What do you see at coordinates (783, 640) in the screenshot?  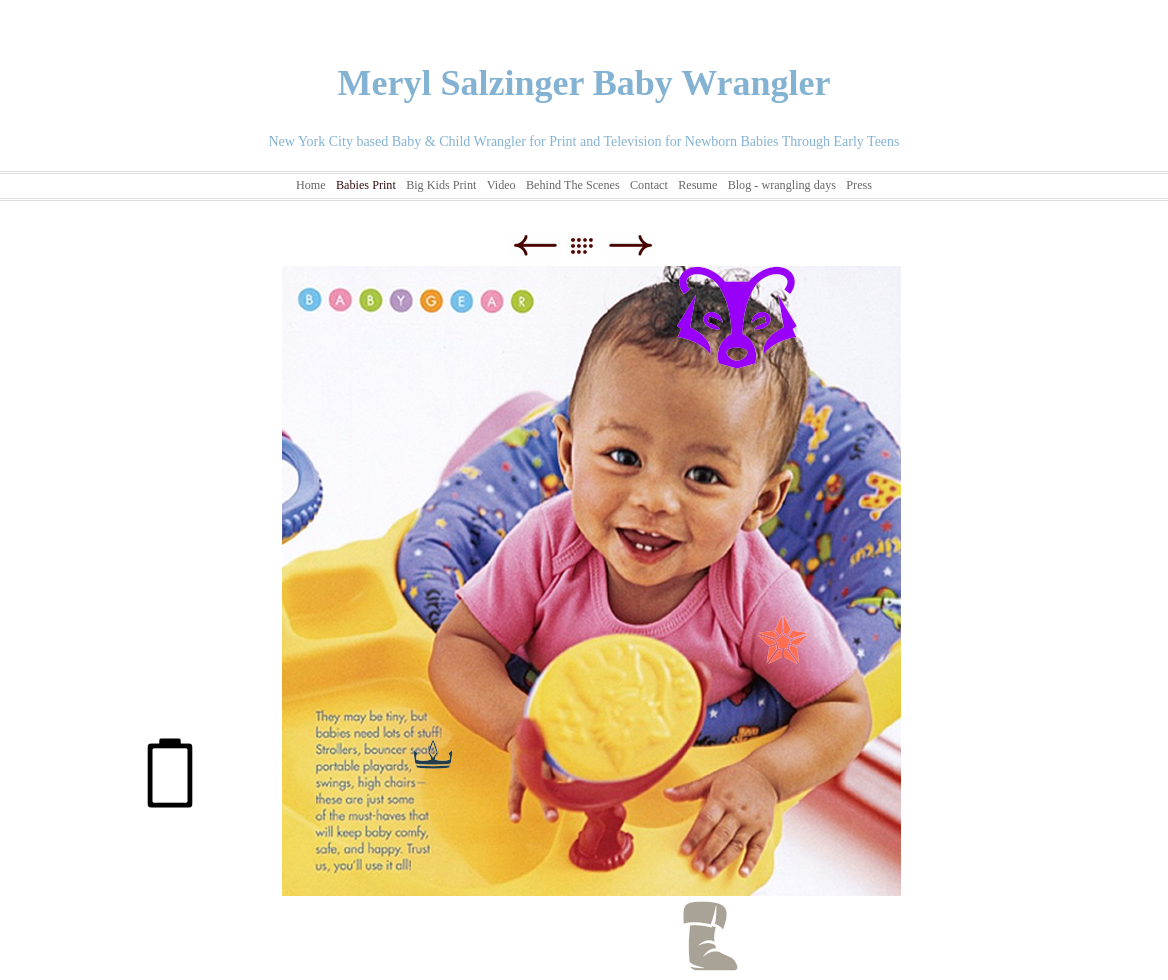 I see `staryu pokémon icon from a game interface` at bounding box center [783, 640].